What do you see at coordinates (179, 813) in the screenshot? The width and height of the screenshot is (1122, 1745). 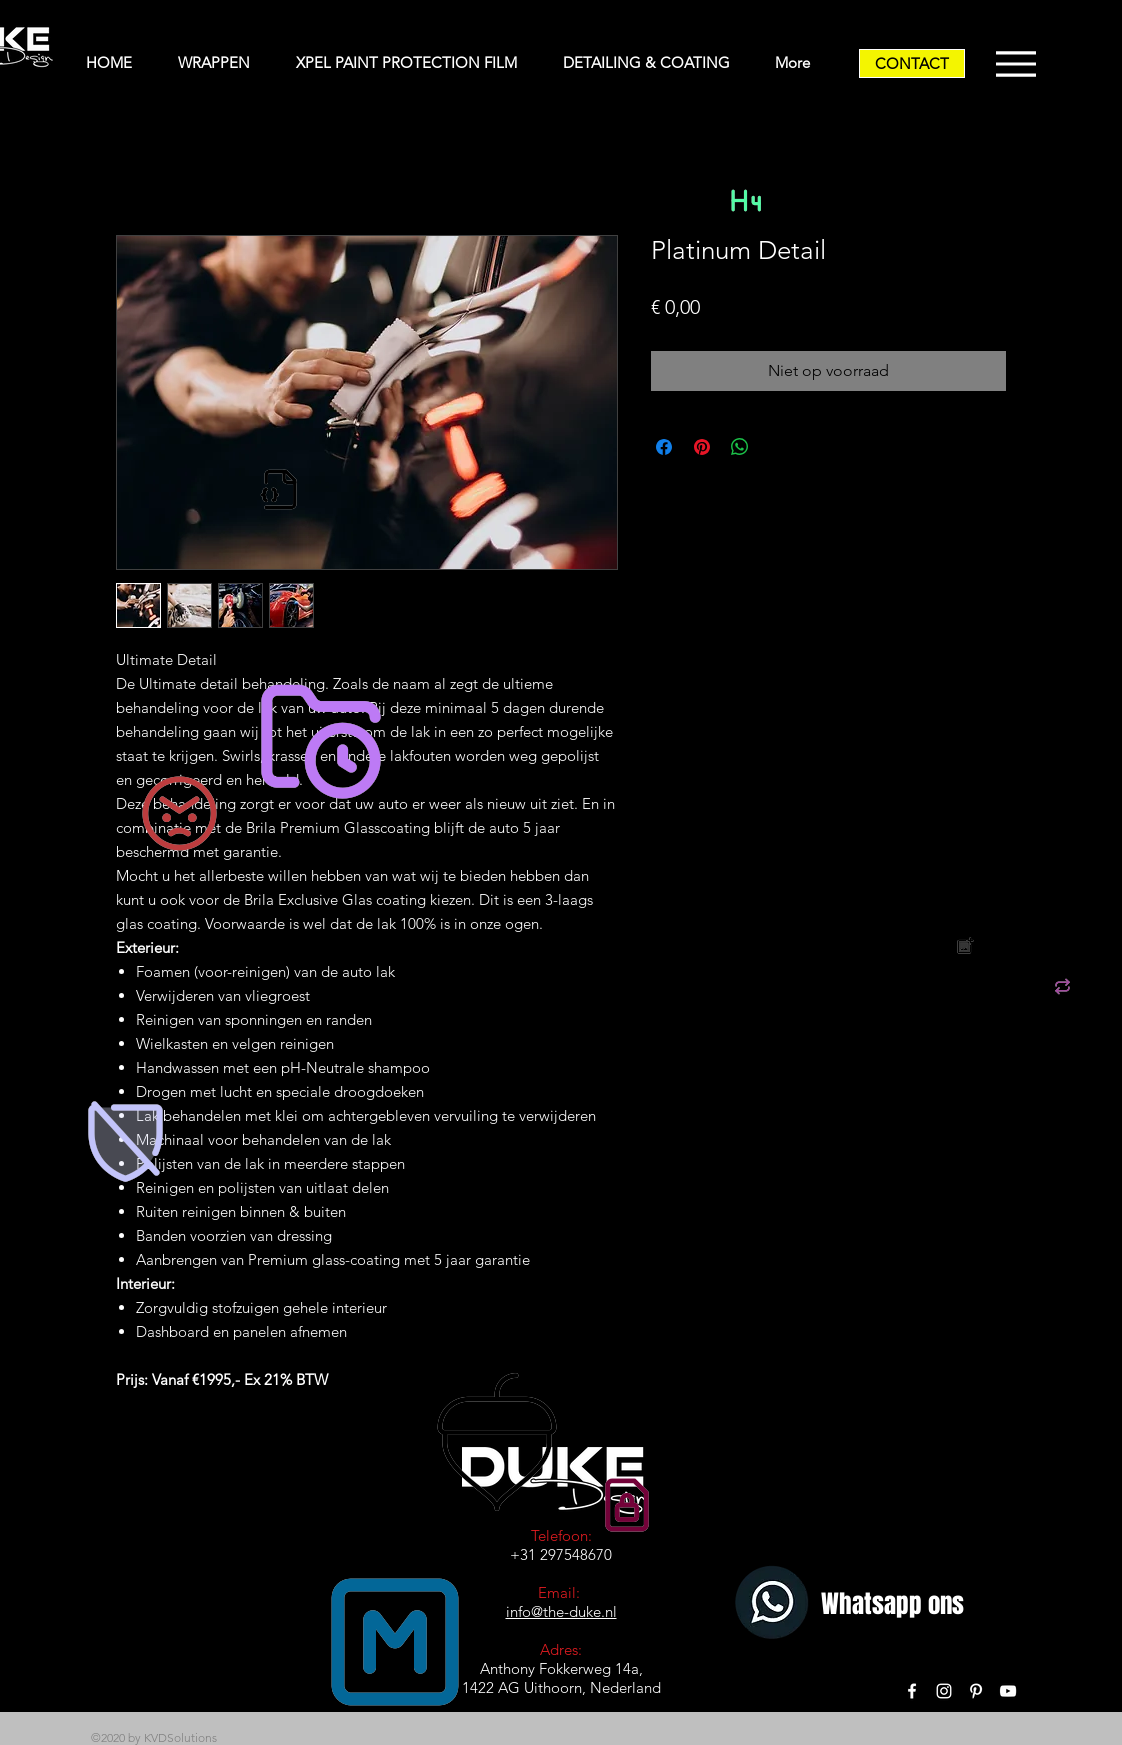 I see `react with anger to a post or message` at bounding box center [179, 813].